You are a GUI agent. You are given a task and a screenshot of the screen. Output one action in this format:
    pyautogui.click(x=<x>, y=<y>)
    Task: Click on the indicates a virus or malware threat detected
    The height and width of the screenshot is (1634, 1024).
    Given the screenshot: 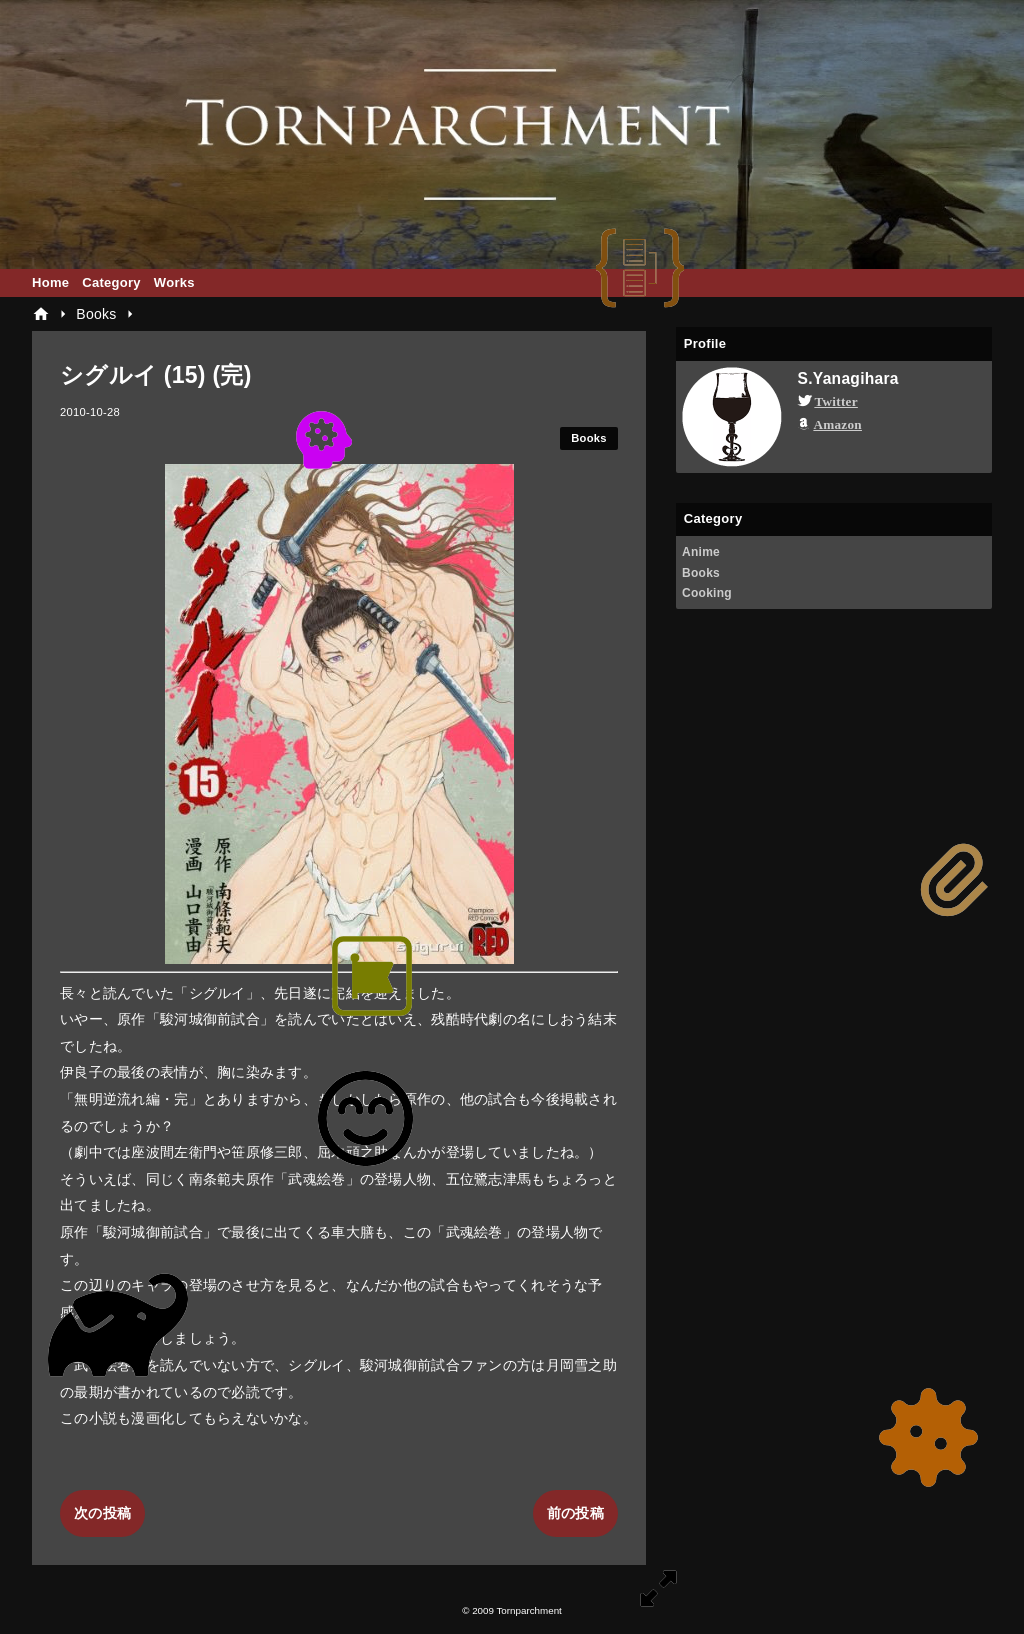 What is the action you would take?
    pyautogui.click(x=928, y=1437)
    